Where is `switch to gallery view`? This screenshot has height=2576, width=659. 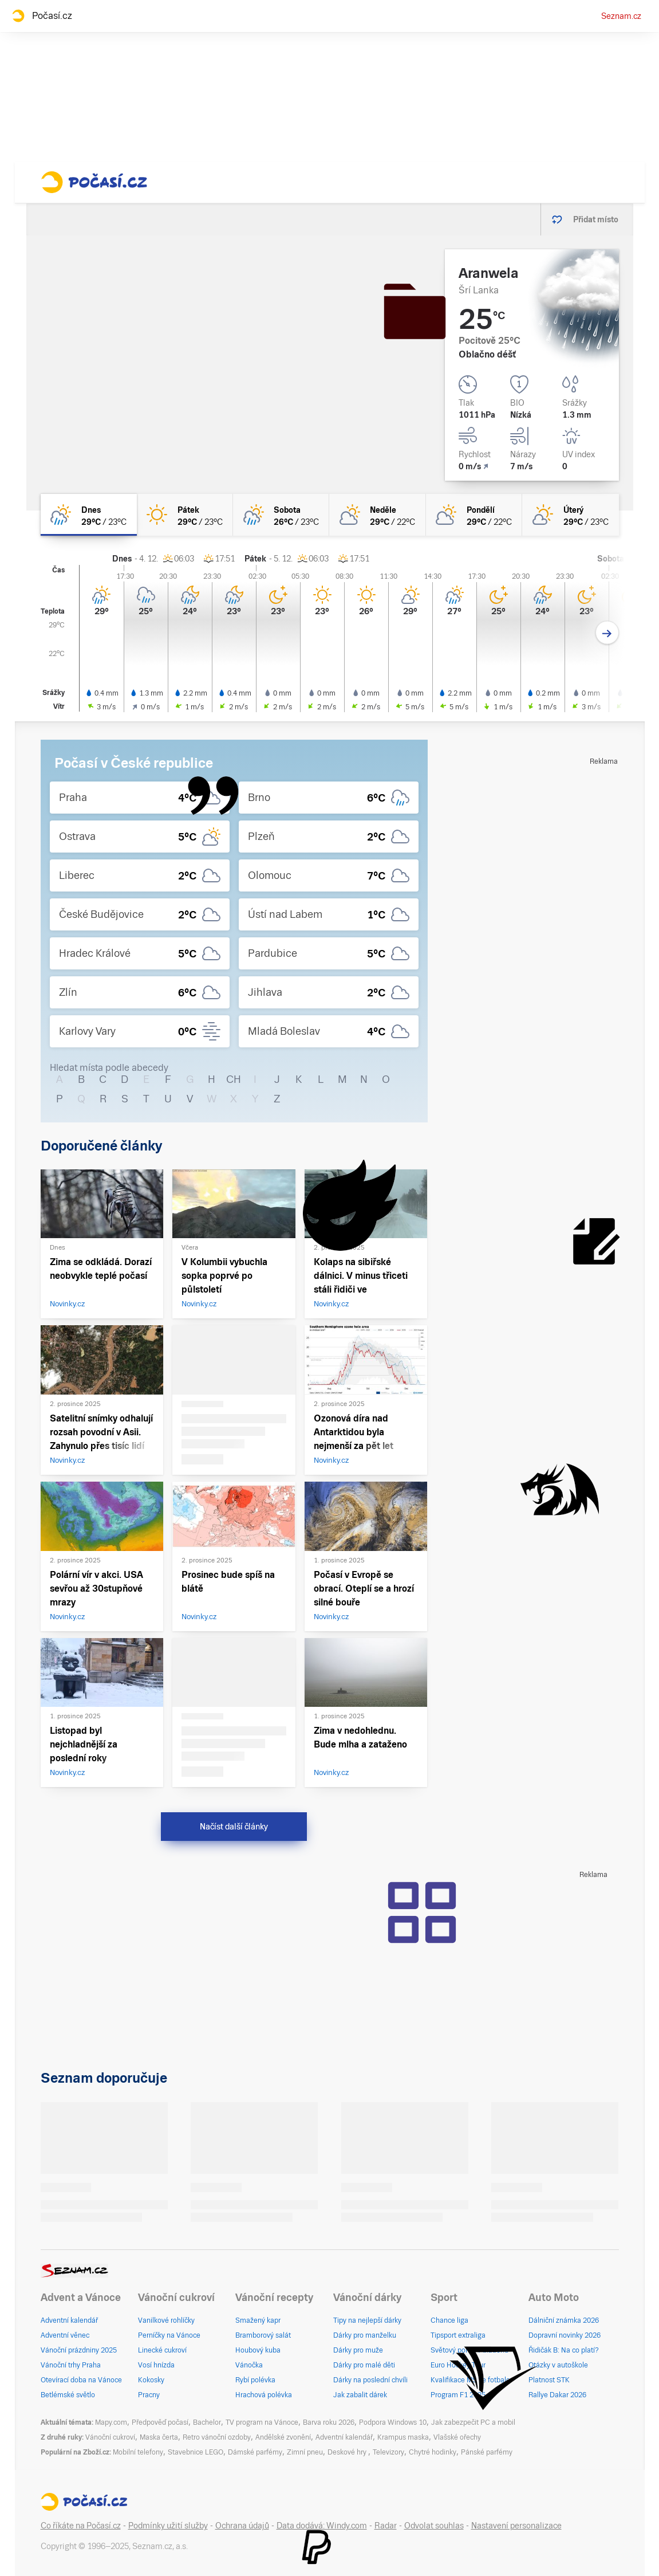 switch to gallery view is located at coordinates (422, 1913).